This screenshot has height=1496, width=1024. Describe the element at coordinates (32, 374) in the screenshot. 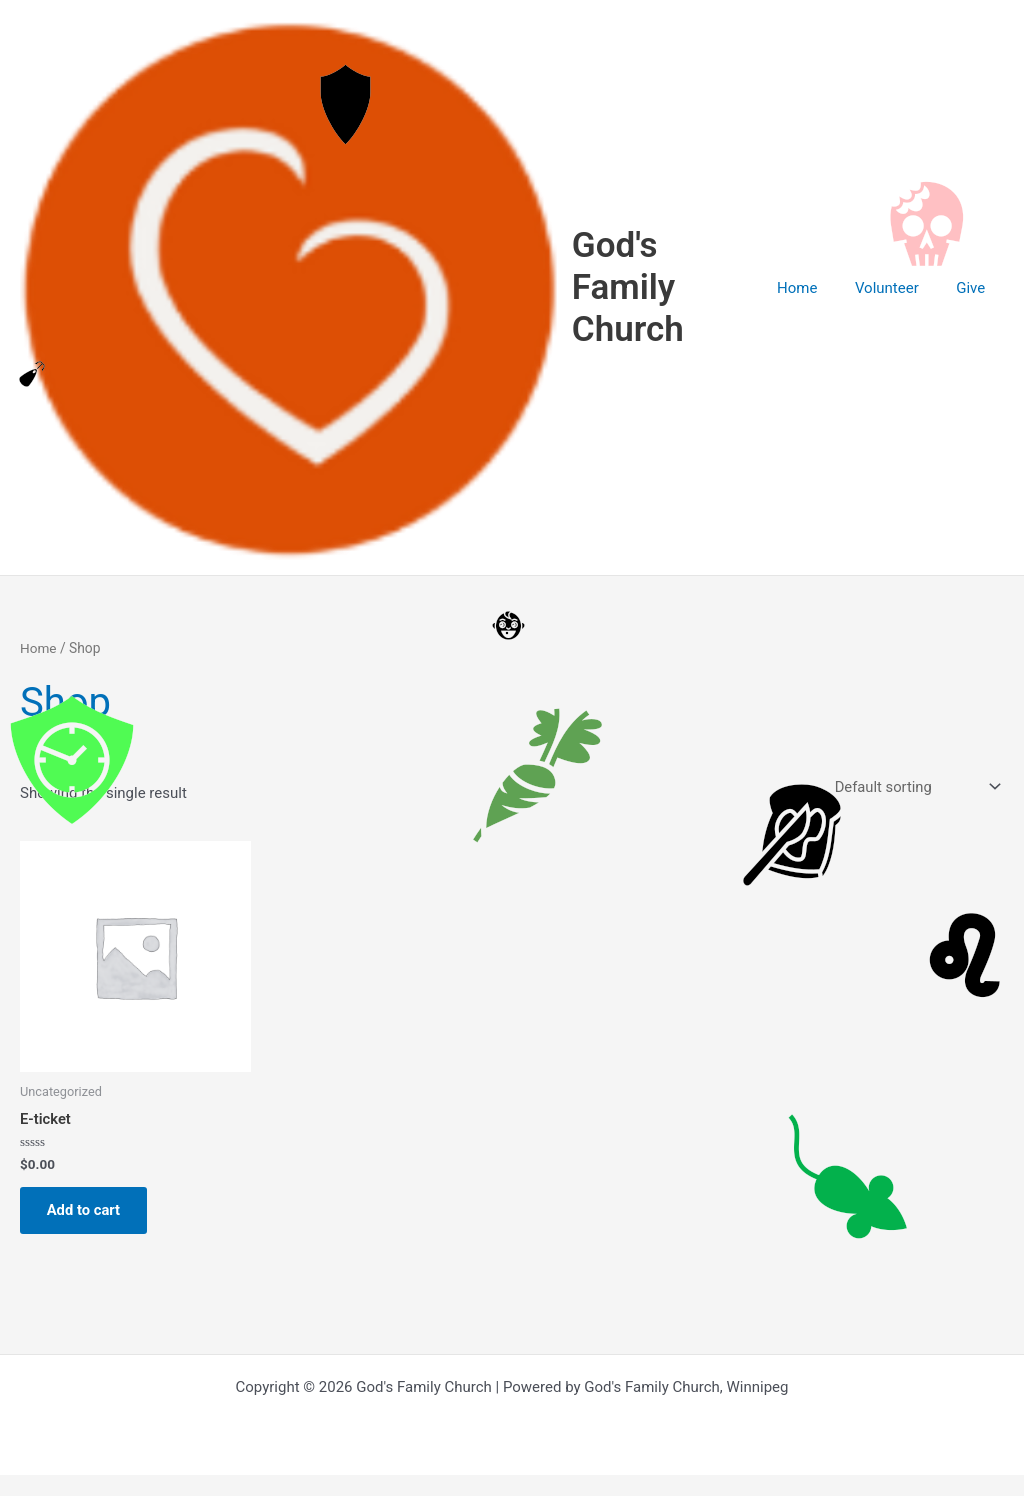

I see `fishing lure or tackle equipment in a game inventory` at that location.